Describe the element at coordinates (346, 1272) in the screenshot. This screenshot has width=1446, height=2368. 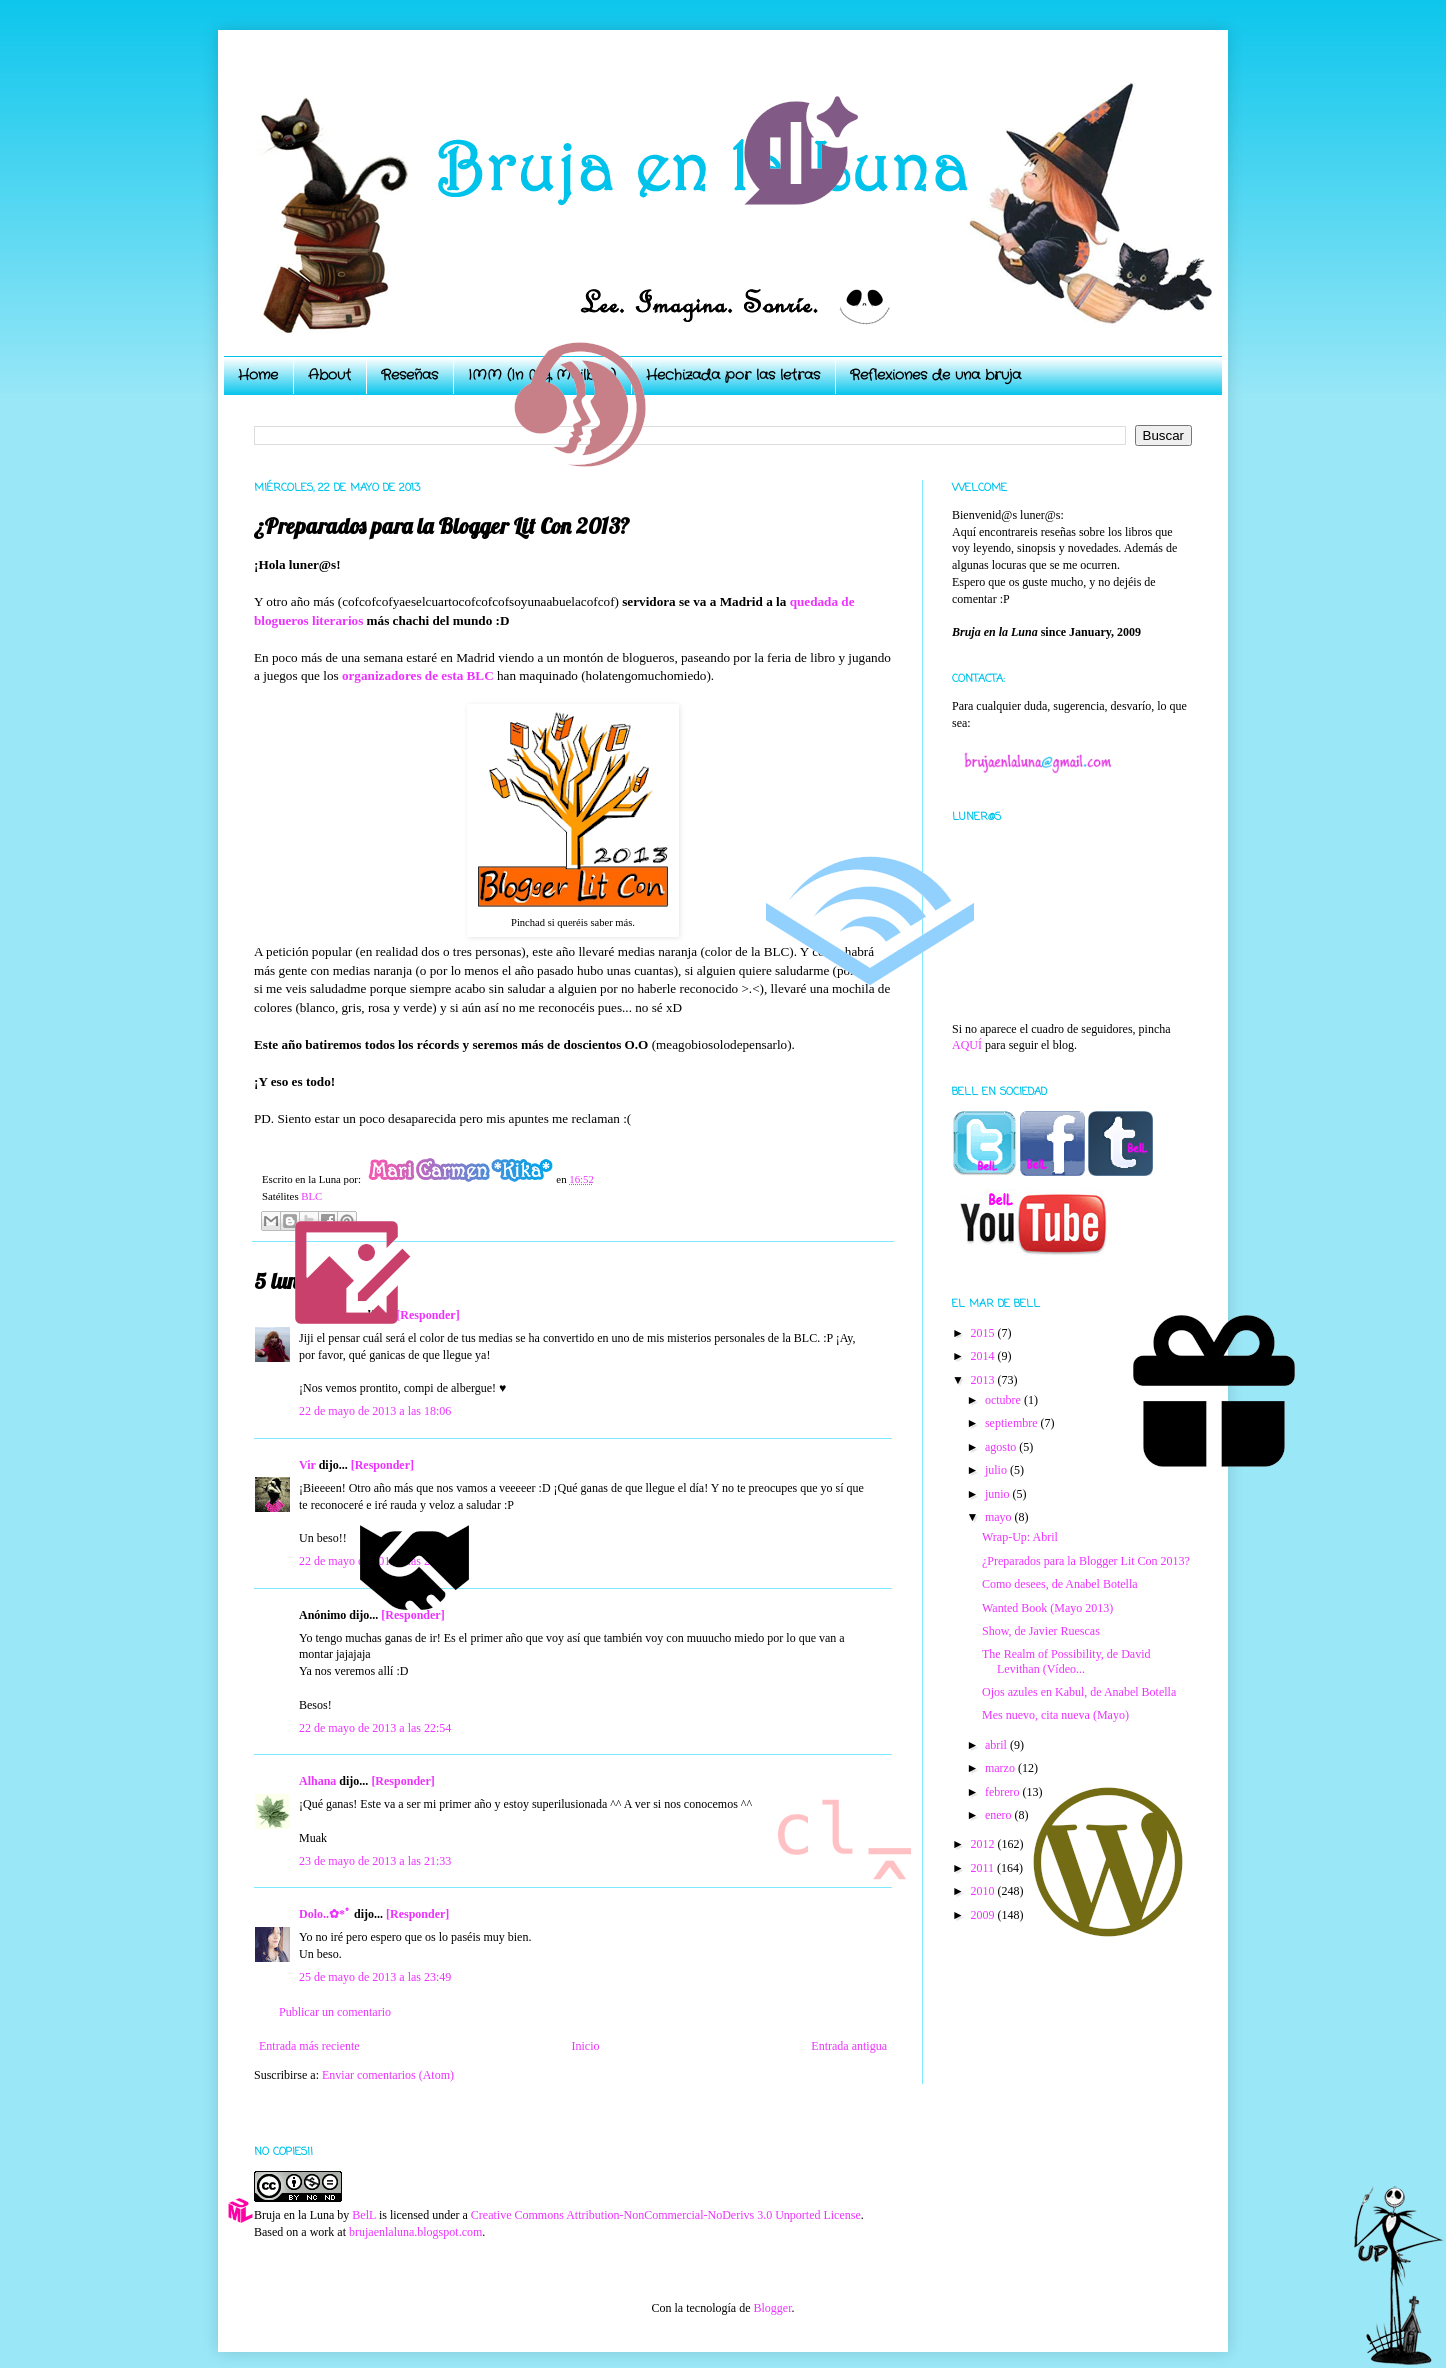
I see `edit or modify an image` at that location.